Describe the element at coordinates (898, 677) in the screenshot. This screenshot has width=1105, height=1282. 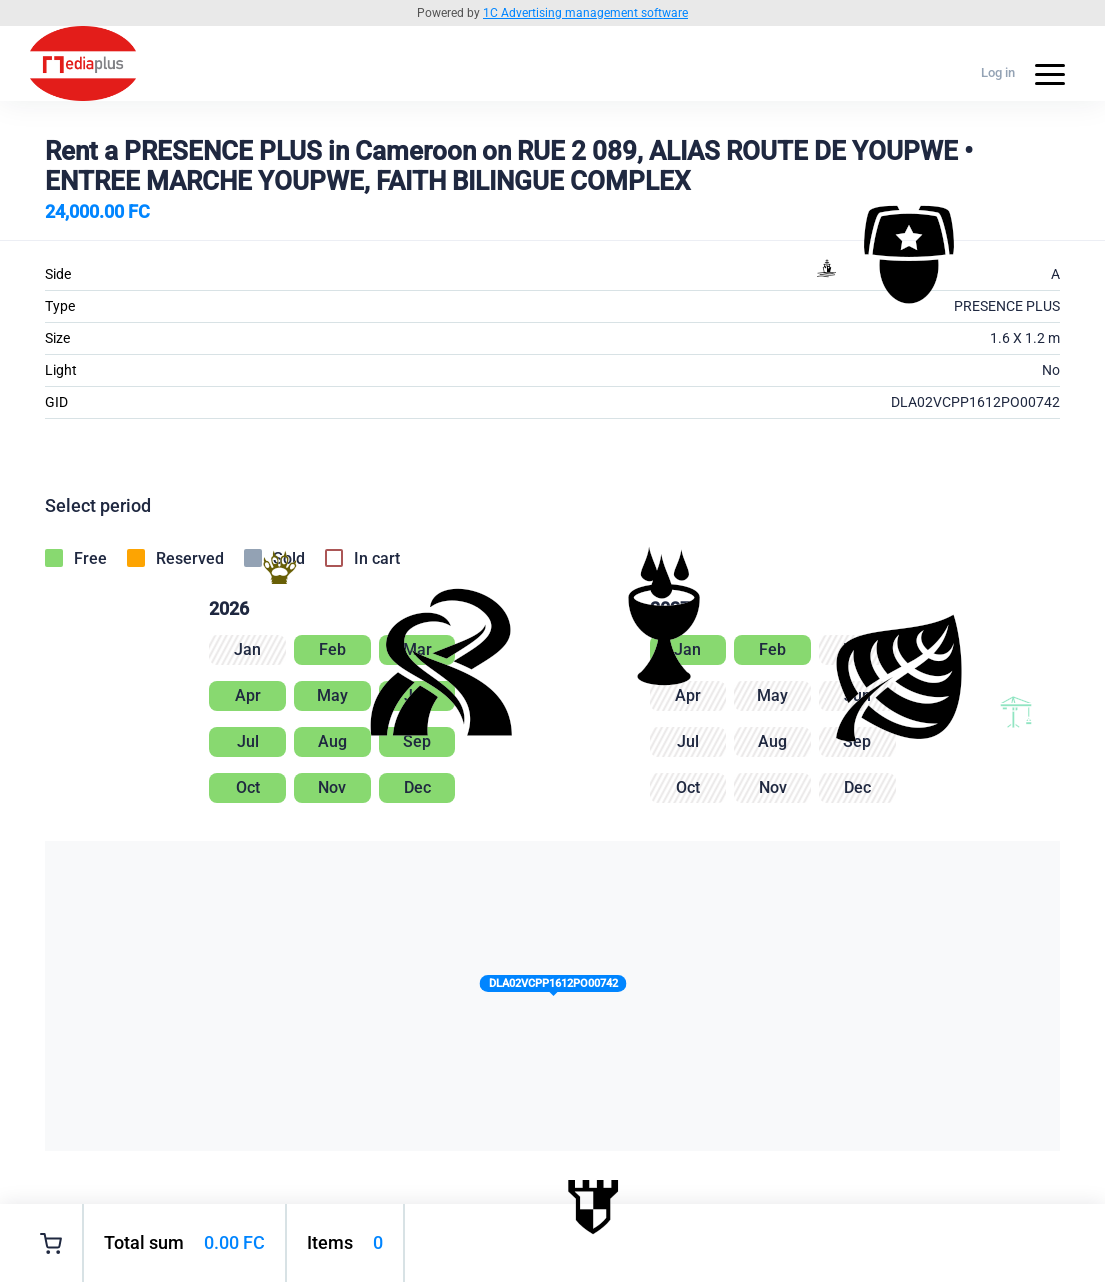
I see `represents a plant or nature category` at that location.